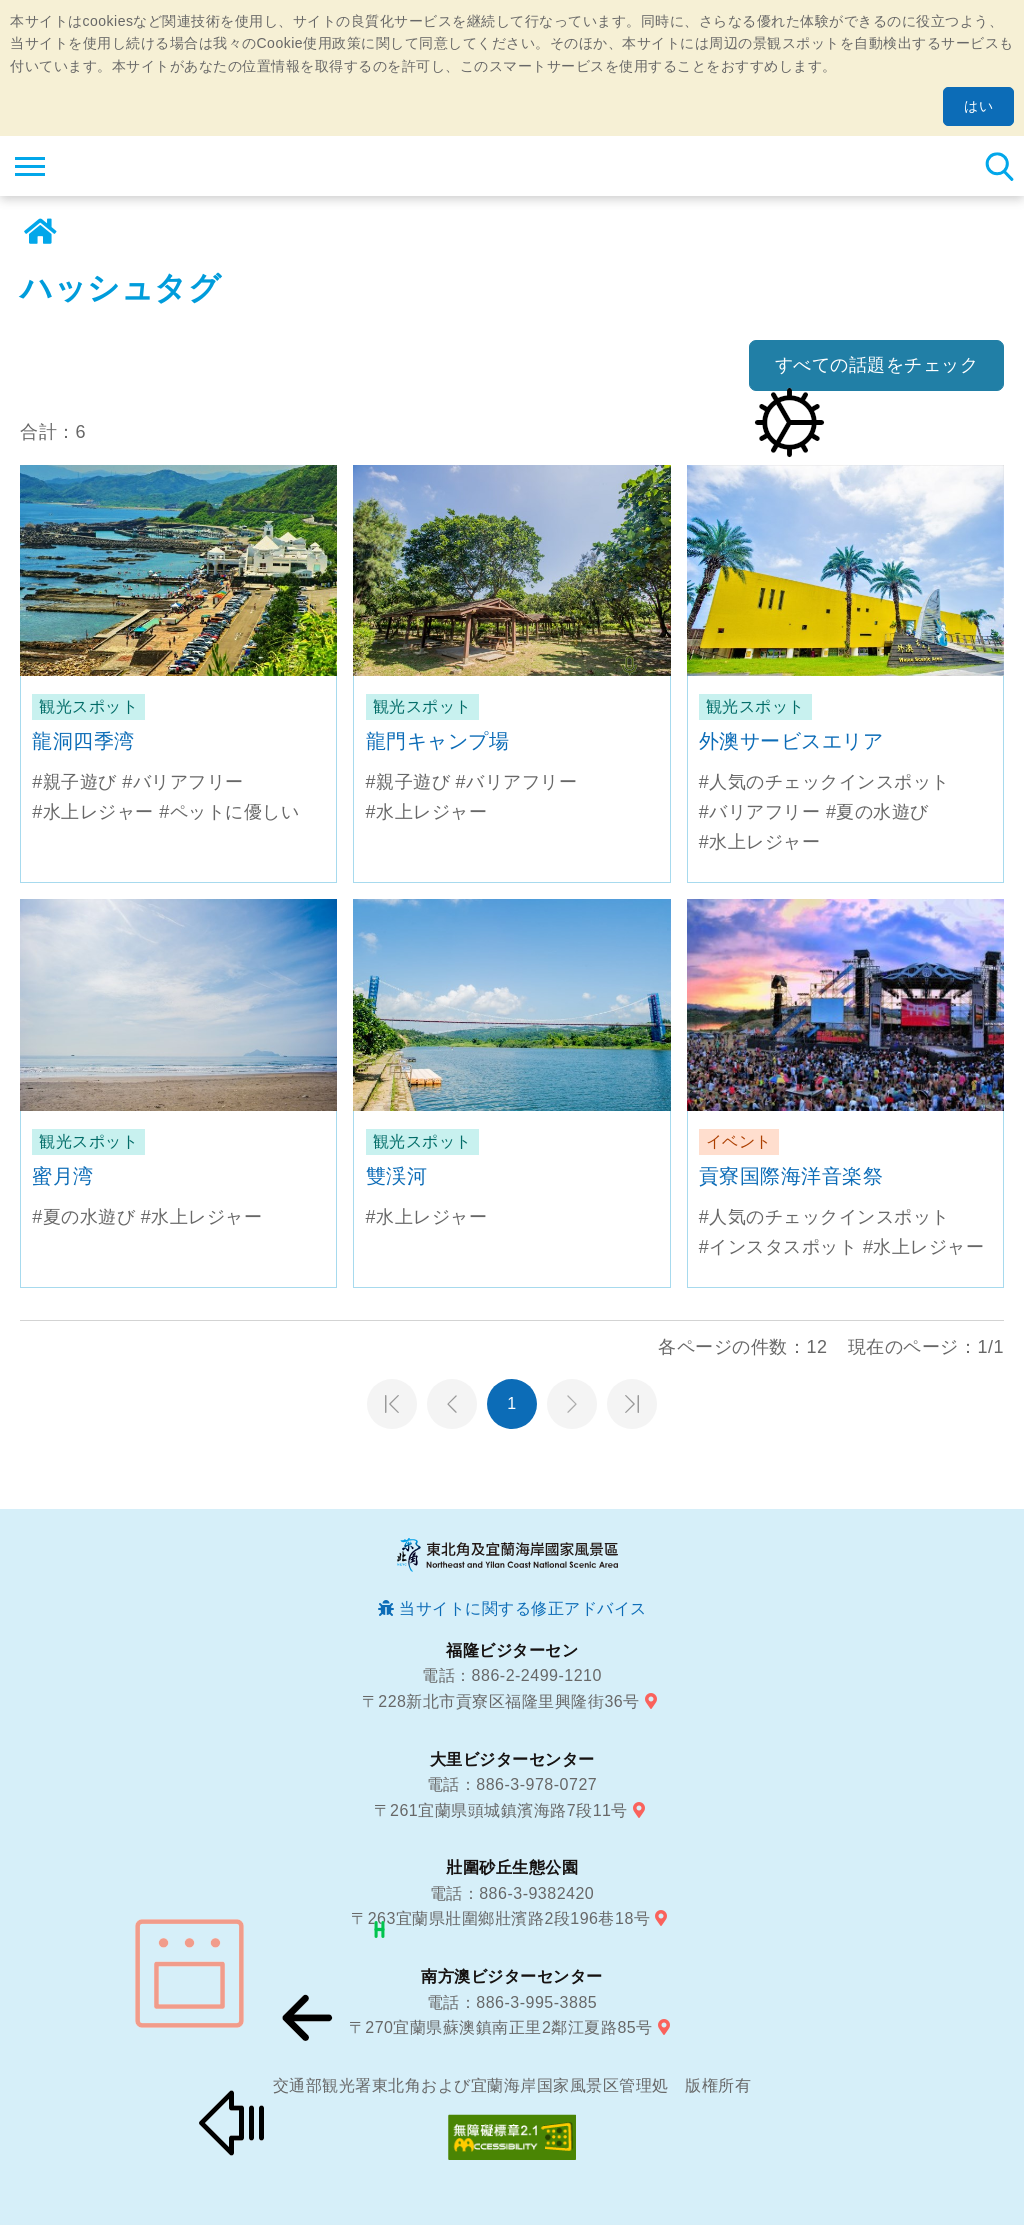  I want to click on tap to start voice recording, so click(629, 665).